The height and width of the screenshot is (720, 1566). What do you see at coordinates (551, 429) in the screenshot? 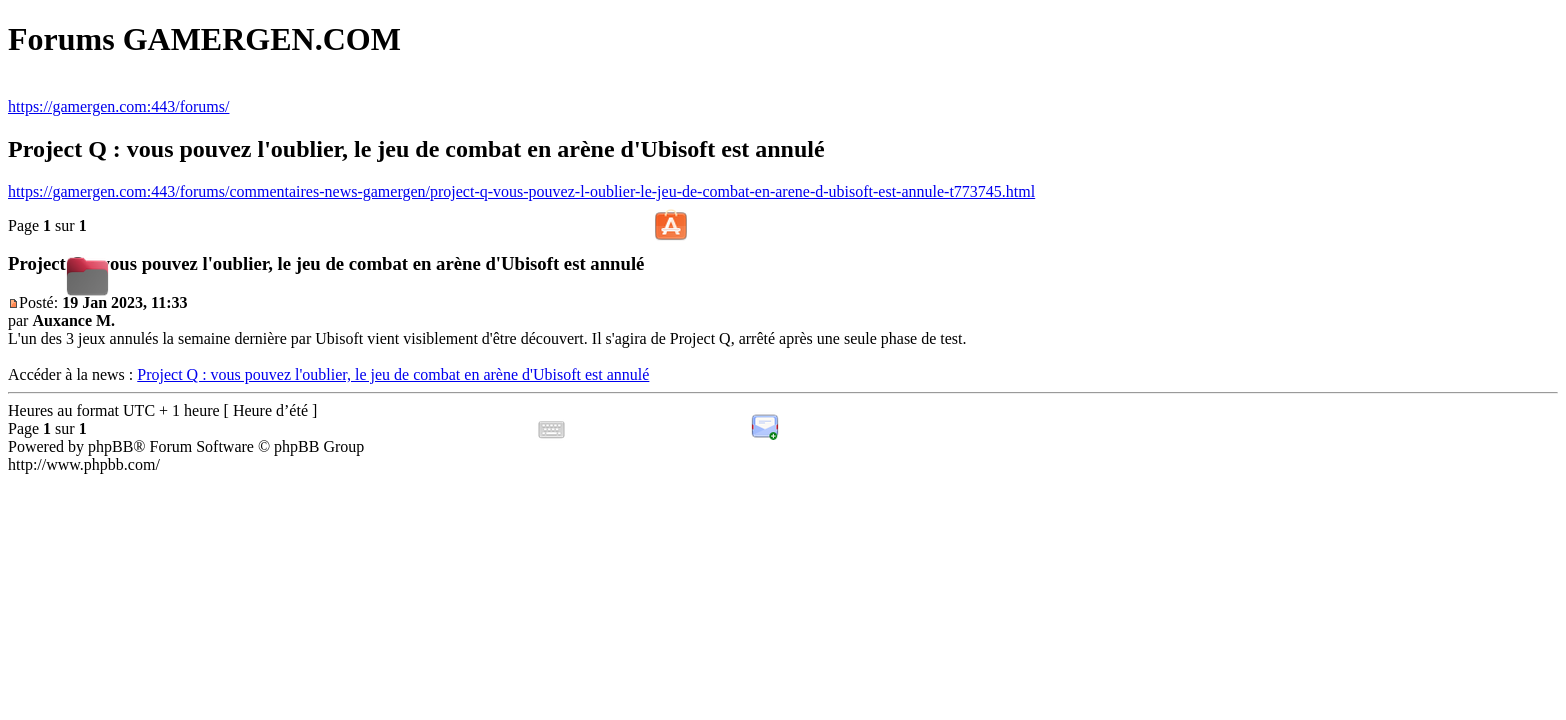
I see `open on-screen keyboard` at bounding box center [551, 429].